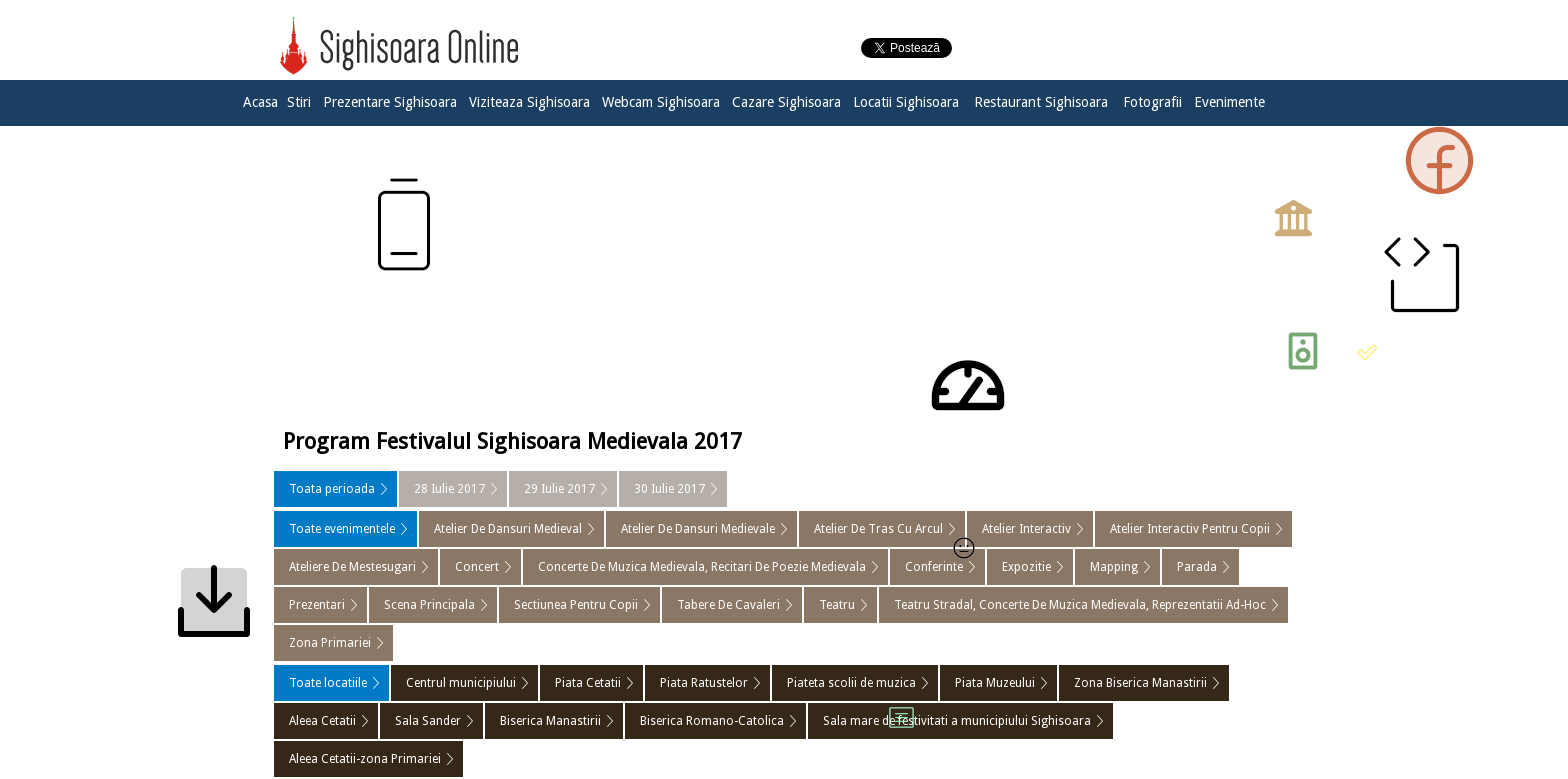 The image size is (1568, 779). I want to click on download a file to your device, so click(214, 604).